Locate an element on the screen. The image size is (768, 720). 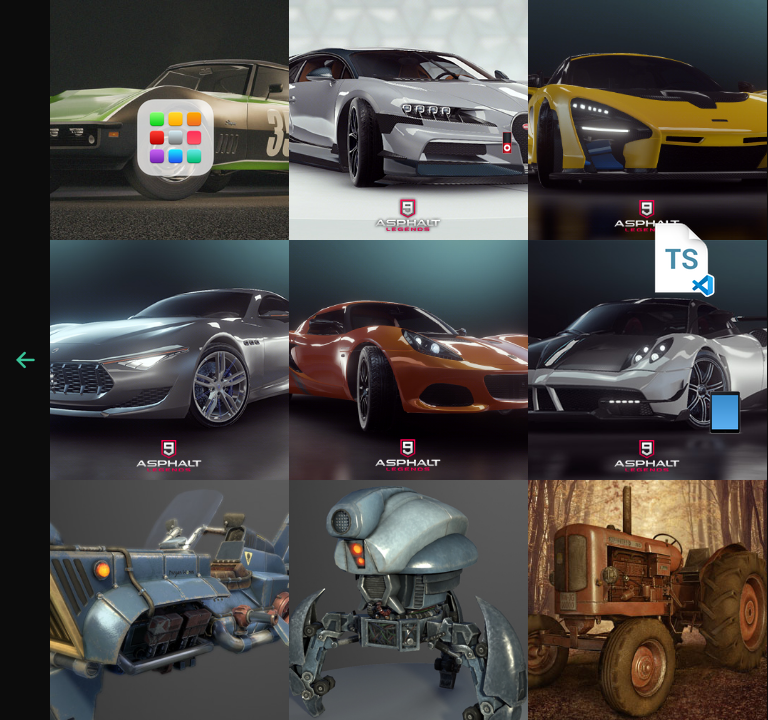
iPad Air 2 device icon is located at coordinates (725, 412).